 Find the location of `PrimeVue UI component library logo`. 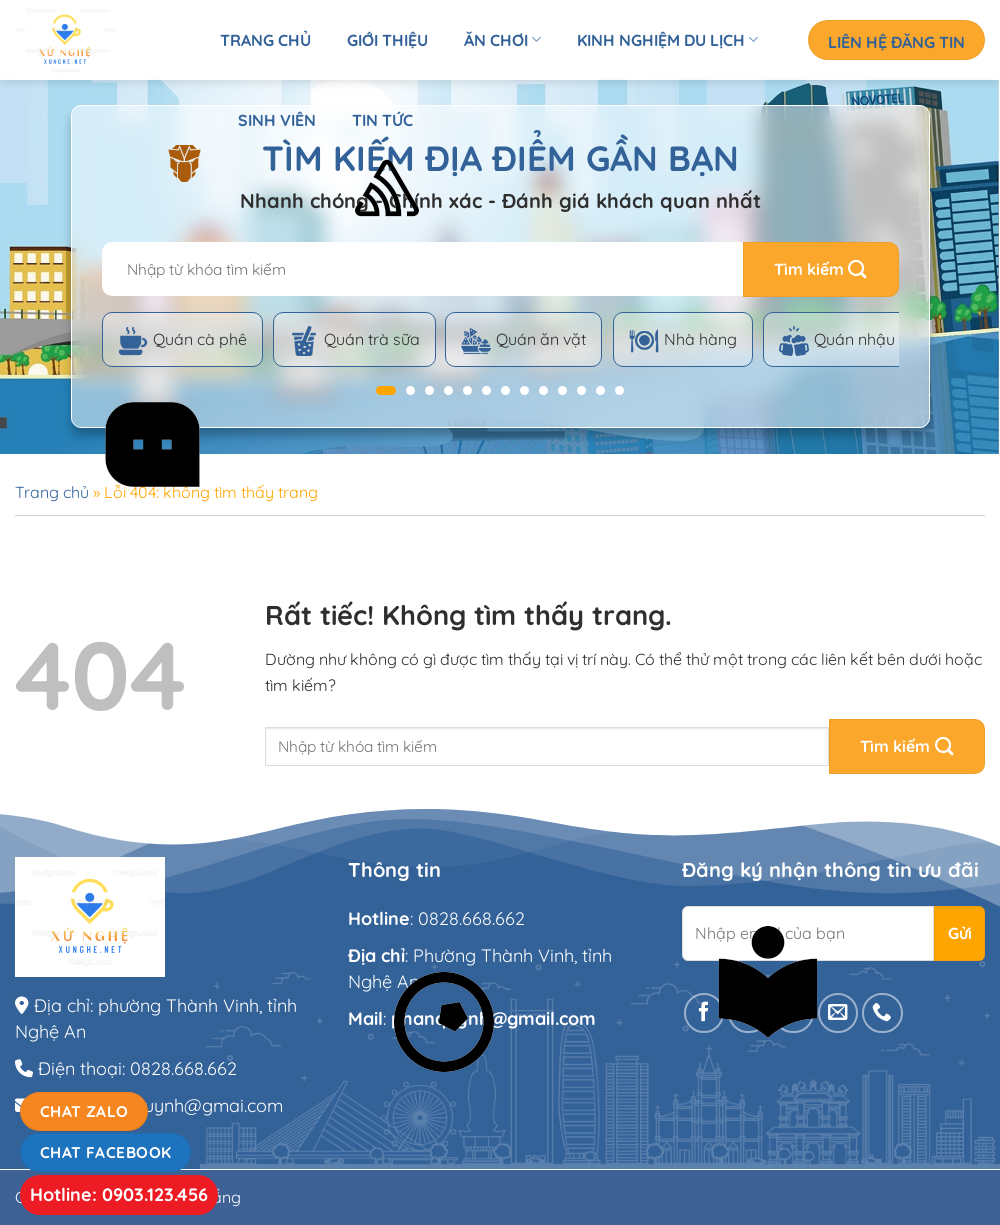

PrimeVue UI component library logo is located at coordinates (184, 163).